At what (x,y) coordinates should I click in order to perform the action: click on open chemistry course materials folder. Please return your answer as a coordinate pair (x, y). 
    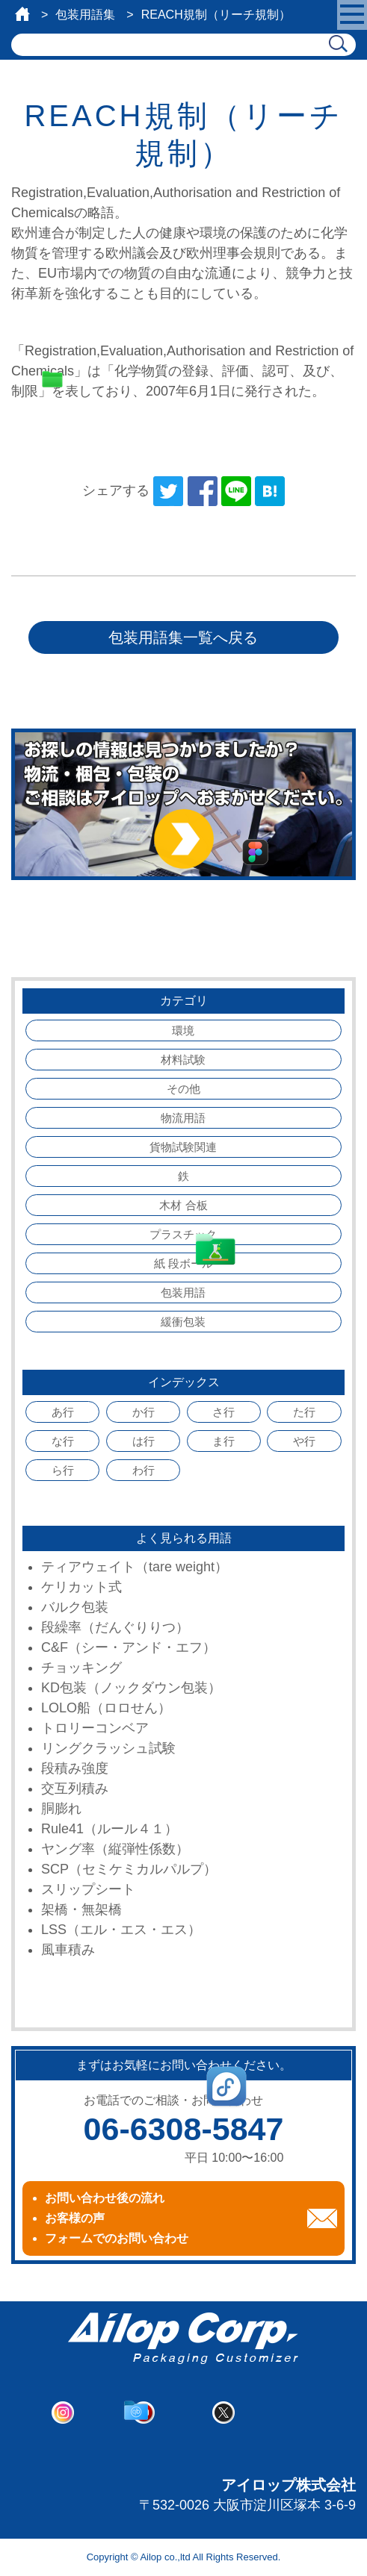
    Looking at the image, I should click on (215, 1250).